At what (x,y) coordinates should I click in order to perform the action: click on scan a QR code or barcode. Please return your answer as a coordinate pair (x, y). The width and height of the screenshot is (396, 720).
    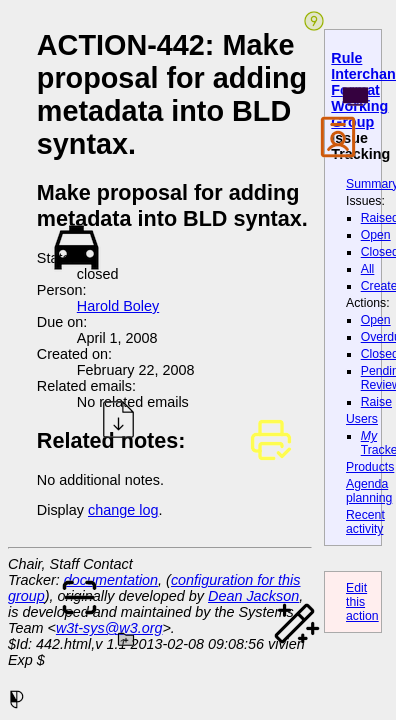
    Looking at the image, I should click on (79, 597).